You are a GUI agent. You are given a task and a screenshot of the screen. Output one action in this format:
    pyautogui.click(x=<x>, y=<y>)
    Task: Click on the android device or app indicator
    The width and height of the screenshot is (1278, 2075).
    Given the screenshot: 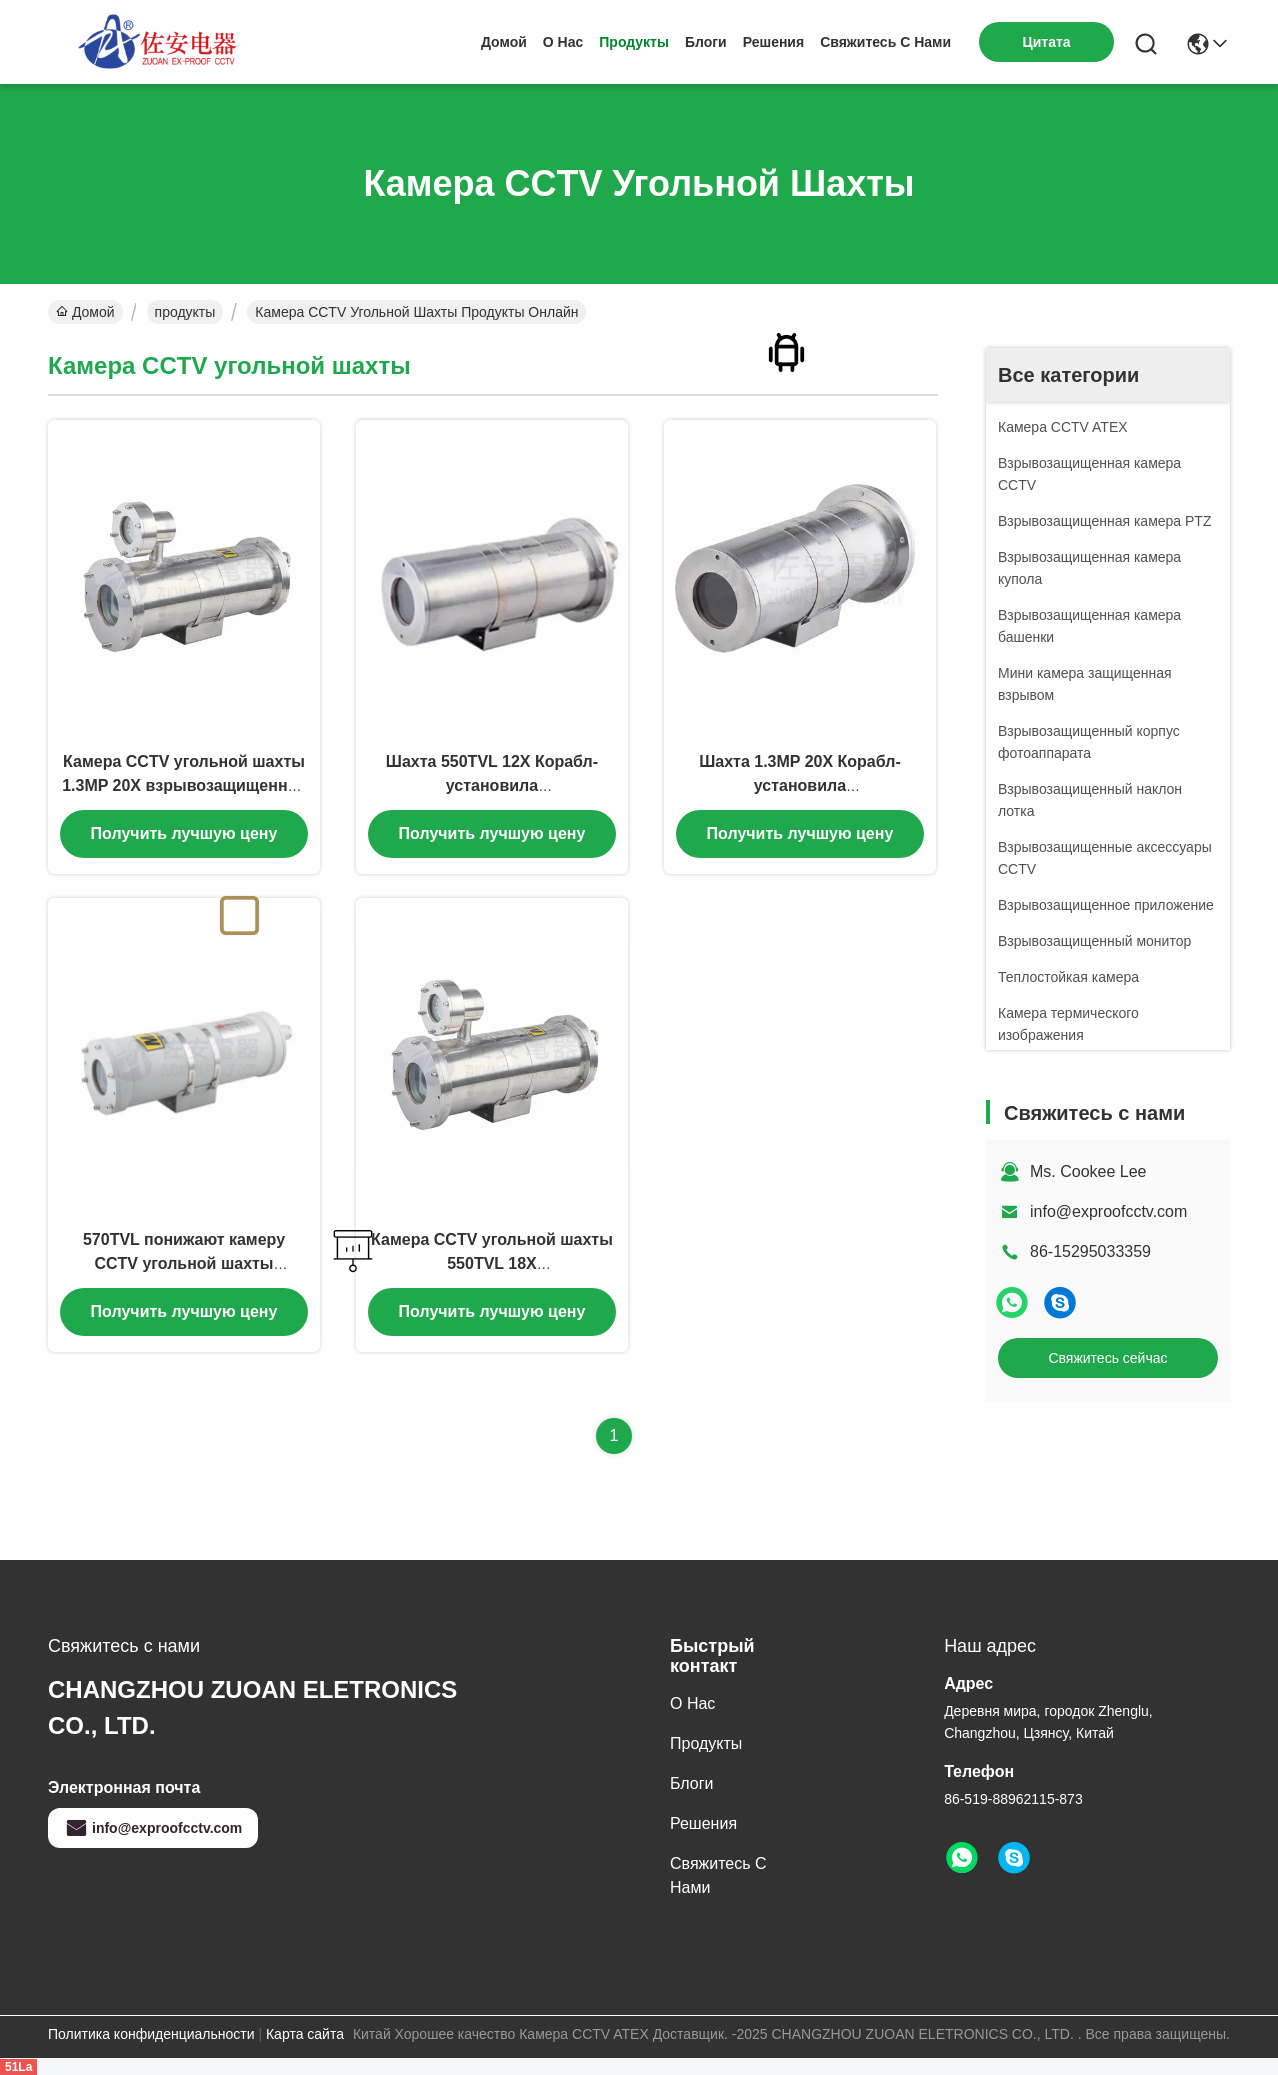 What is the action you would take?
    pyautogui.click(x=786, y=352)
    